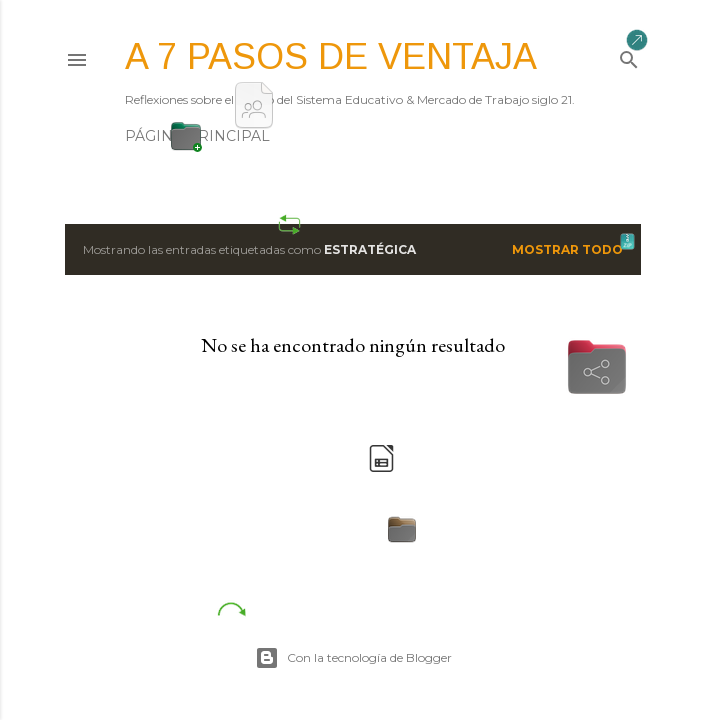 This screenshot has width=706, height=720. Describe the element at coordinates (597, 367) in the screenshot. I see `open your public shared folder` at that location.